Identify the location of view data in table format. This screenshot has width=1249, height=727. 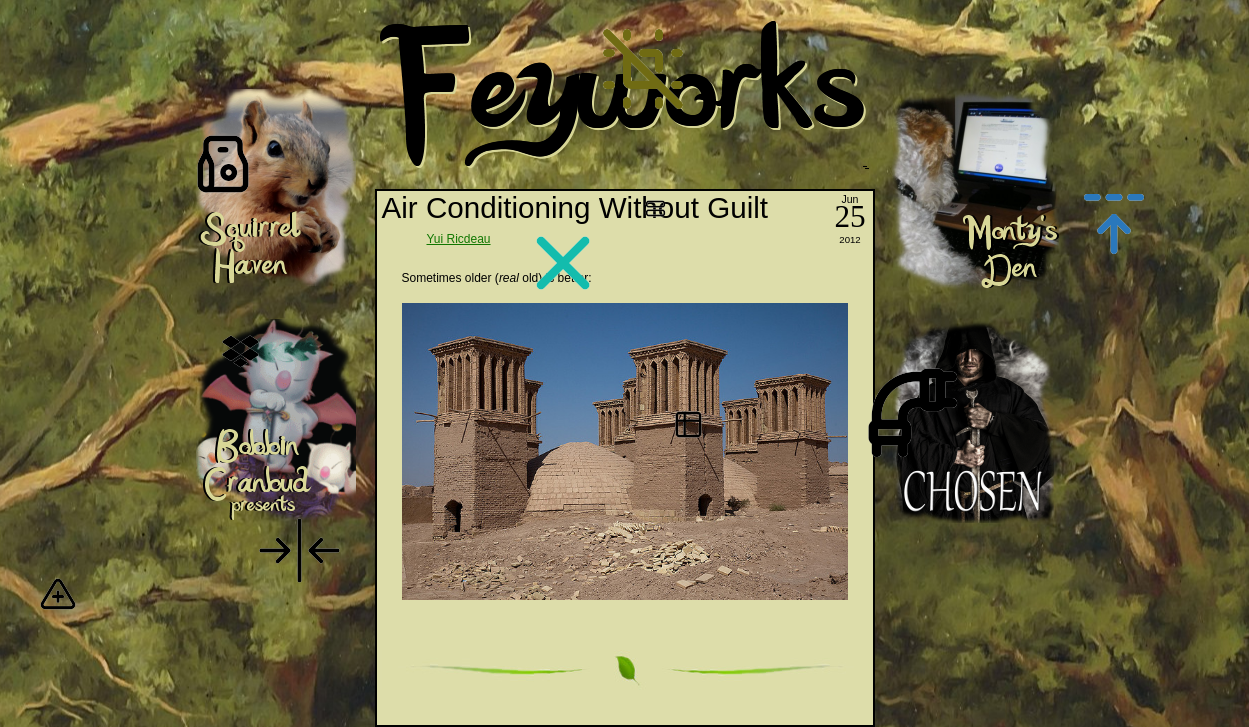
(688, 424).